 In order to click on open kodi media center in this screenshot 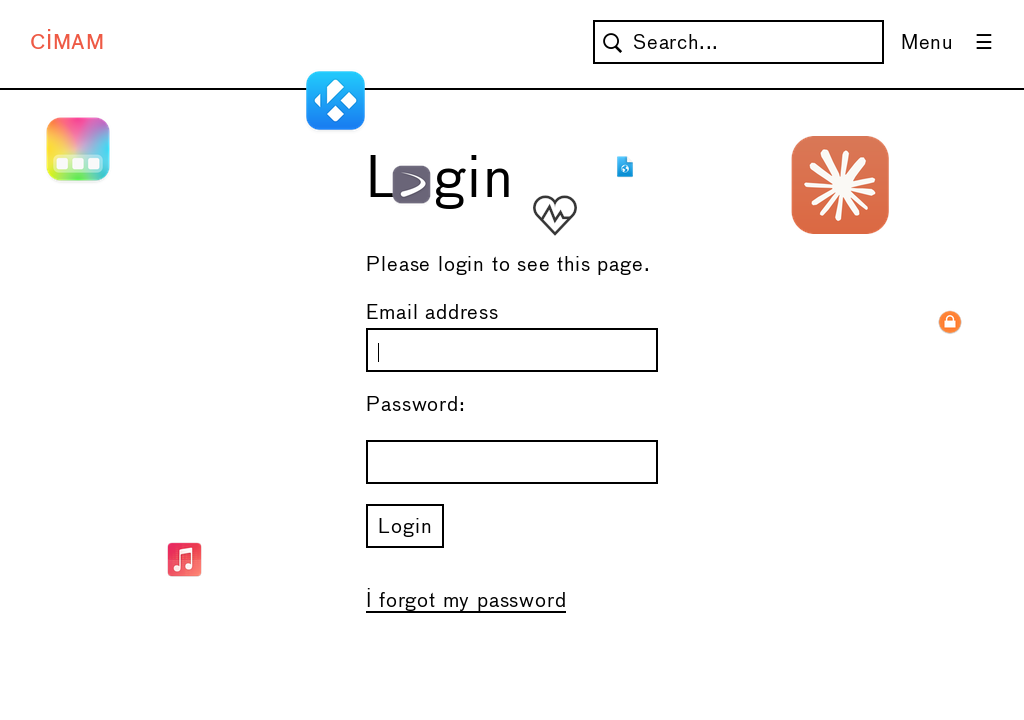, I will do `click(335, 100)`.